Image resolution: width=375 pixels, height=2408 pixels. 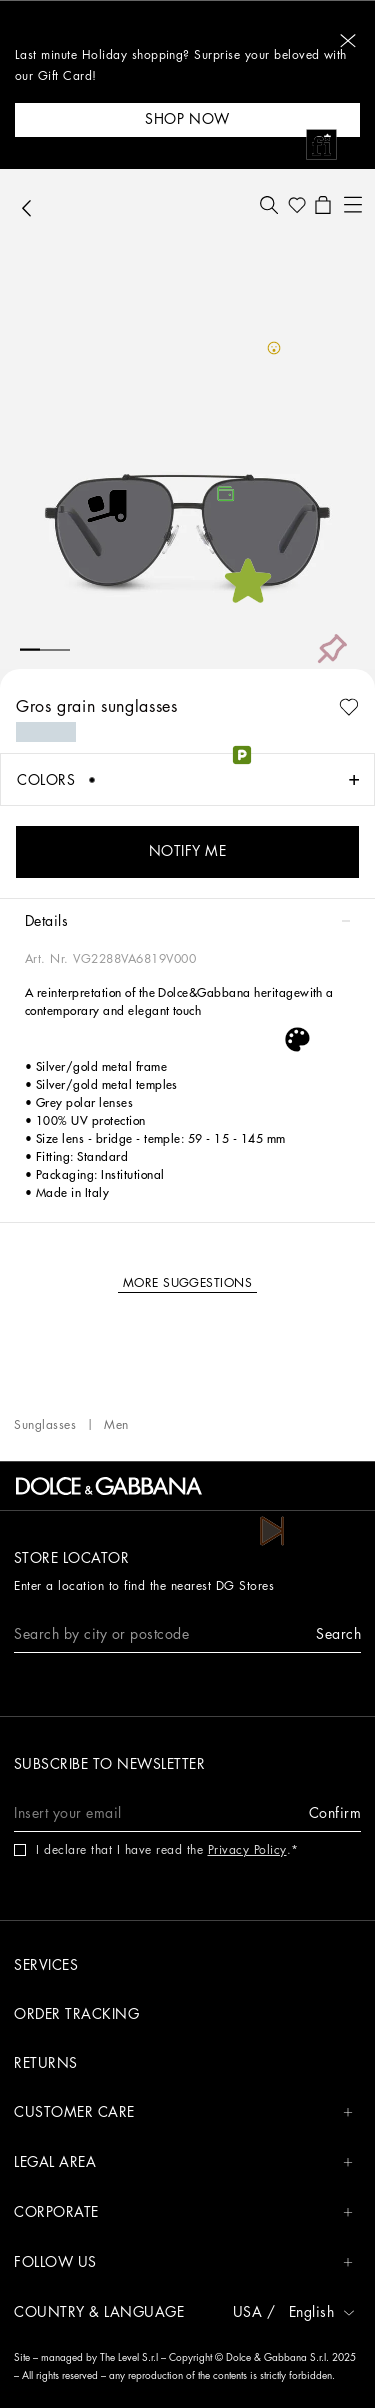 What do you see at coordinates (242, 755) in the screenshot?
I see `find nearby parking locations` at bounding box center [242, 755].